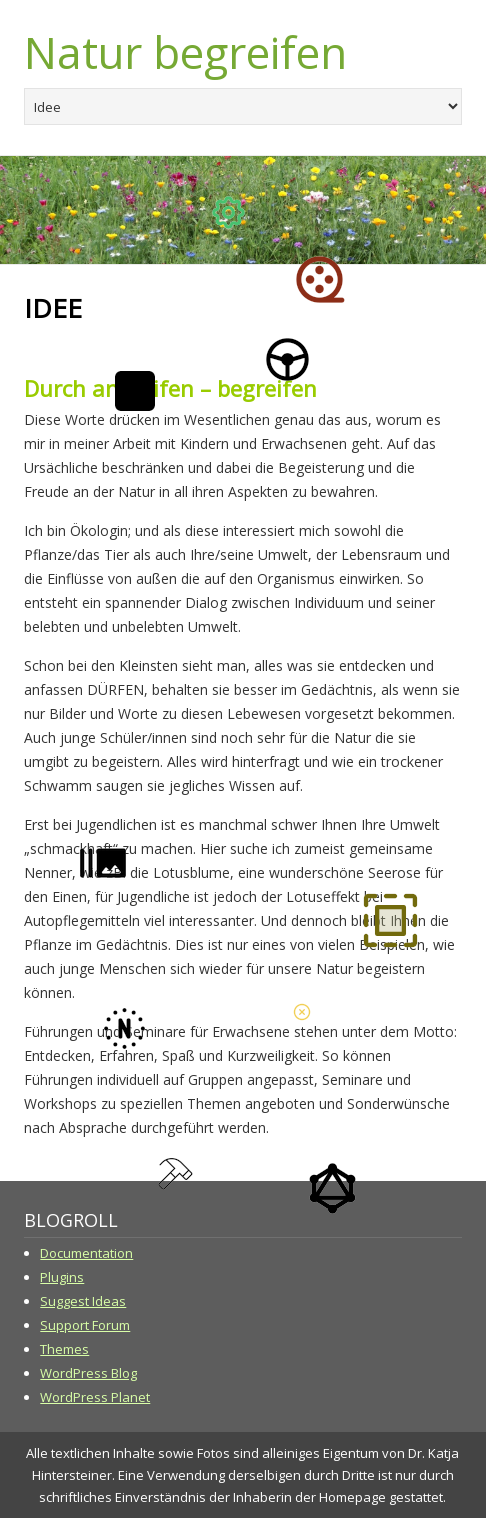 The height and width of the screenshot is (1518, 486). What do you see at coordinates (390, 920) in the screenshot?
I see `select all items in the current view` at bounding box center [390, 920].